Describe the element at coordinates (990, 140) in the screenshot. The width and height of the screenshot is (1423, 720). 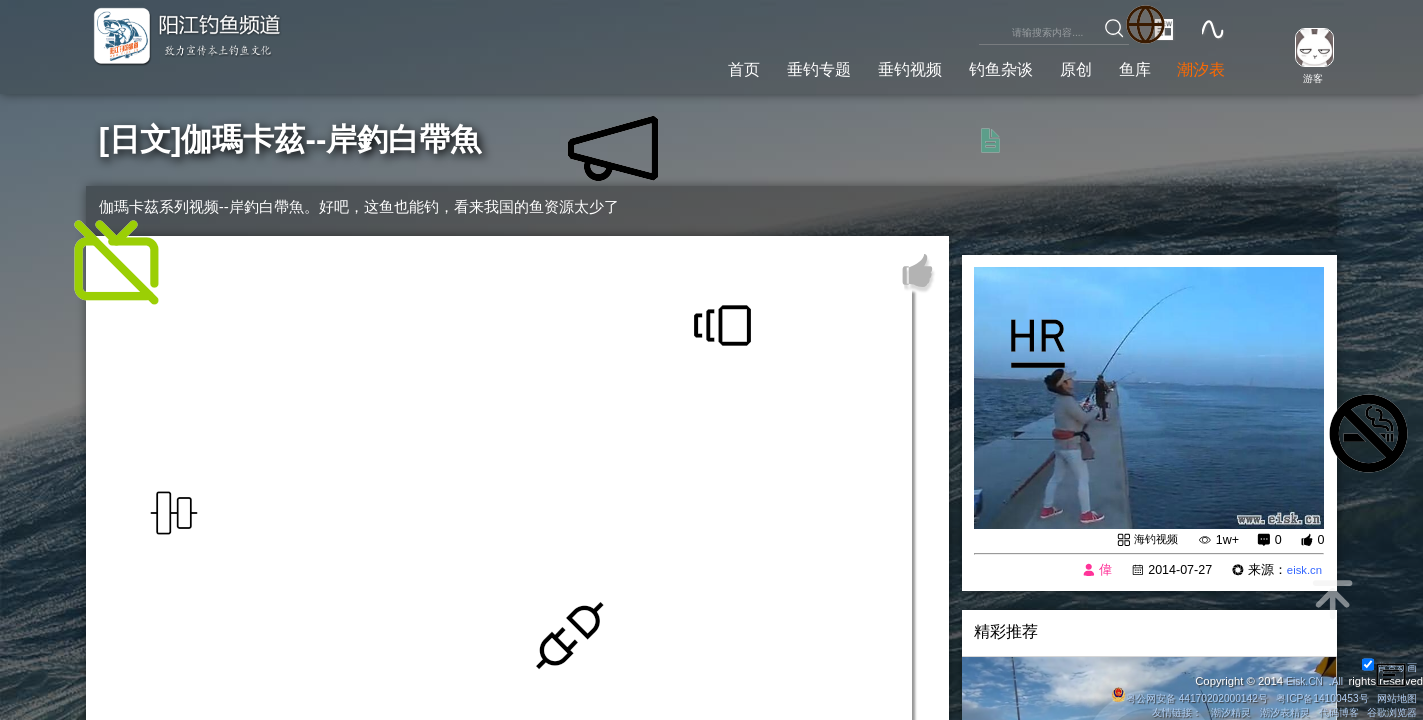
I see `view document details` at that location.